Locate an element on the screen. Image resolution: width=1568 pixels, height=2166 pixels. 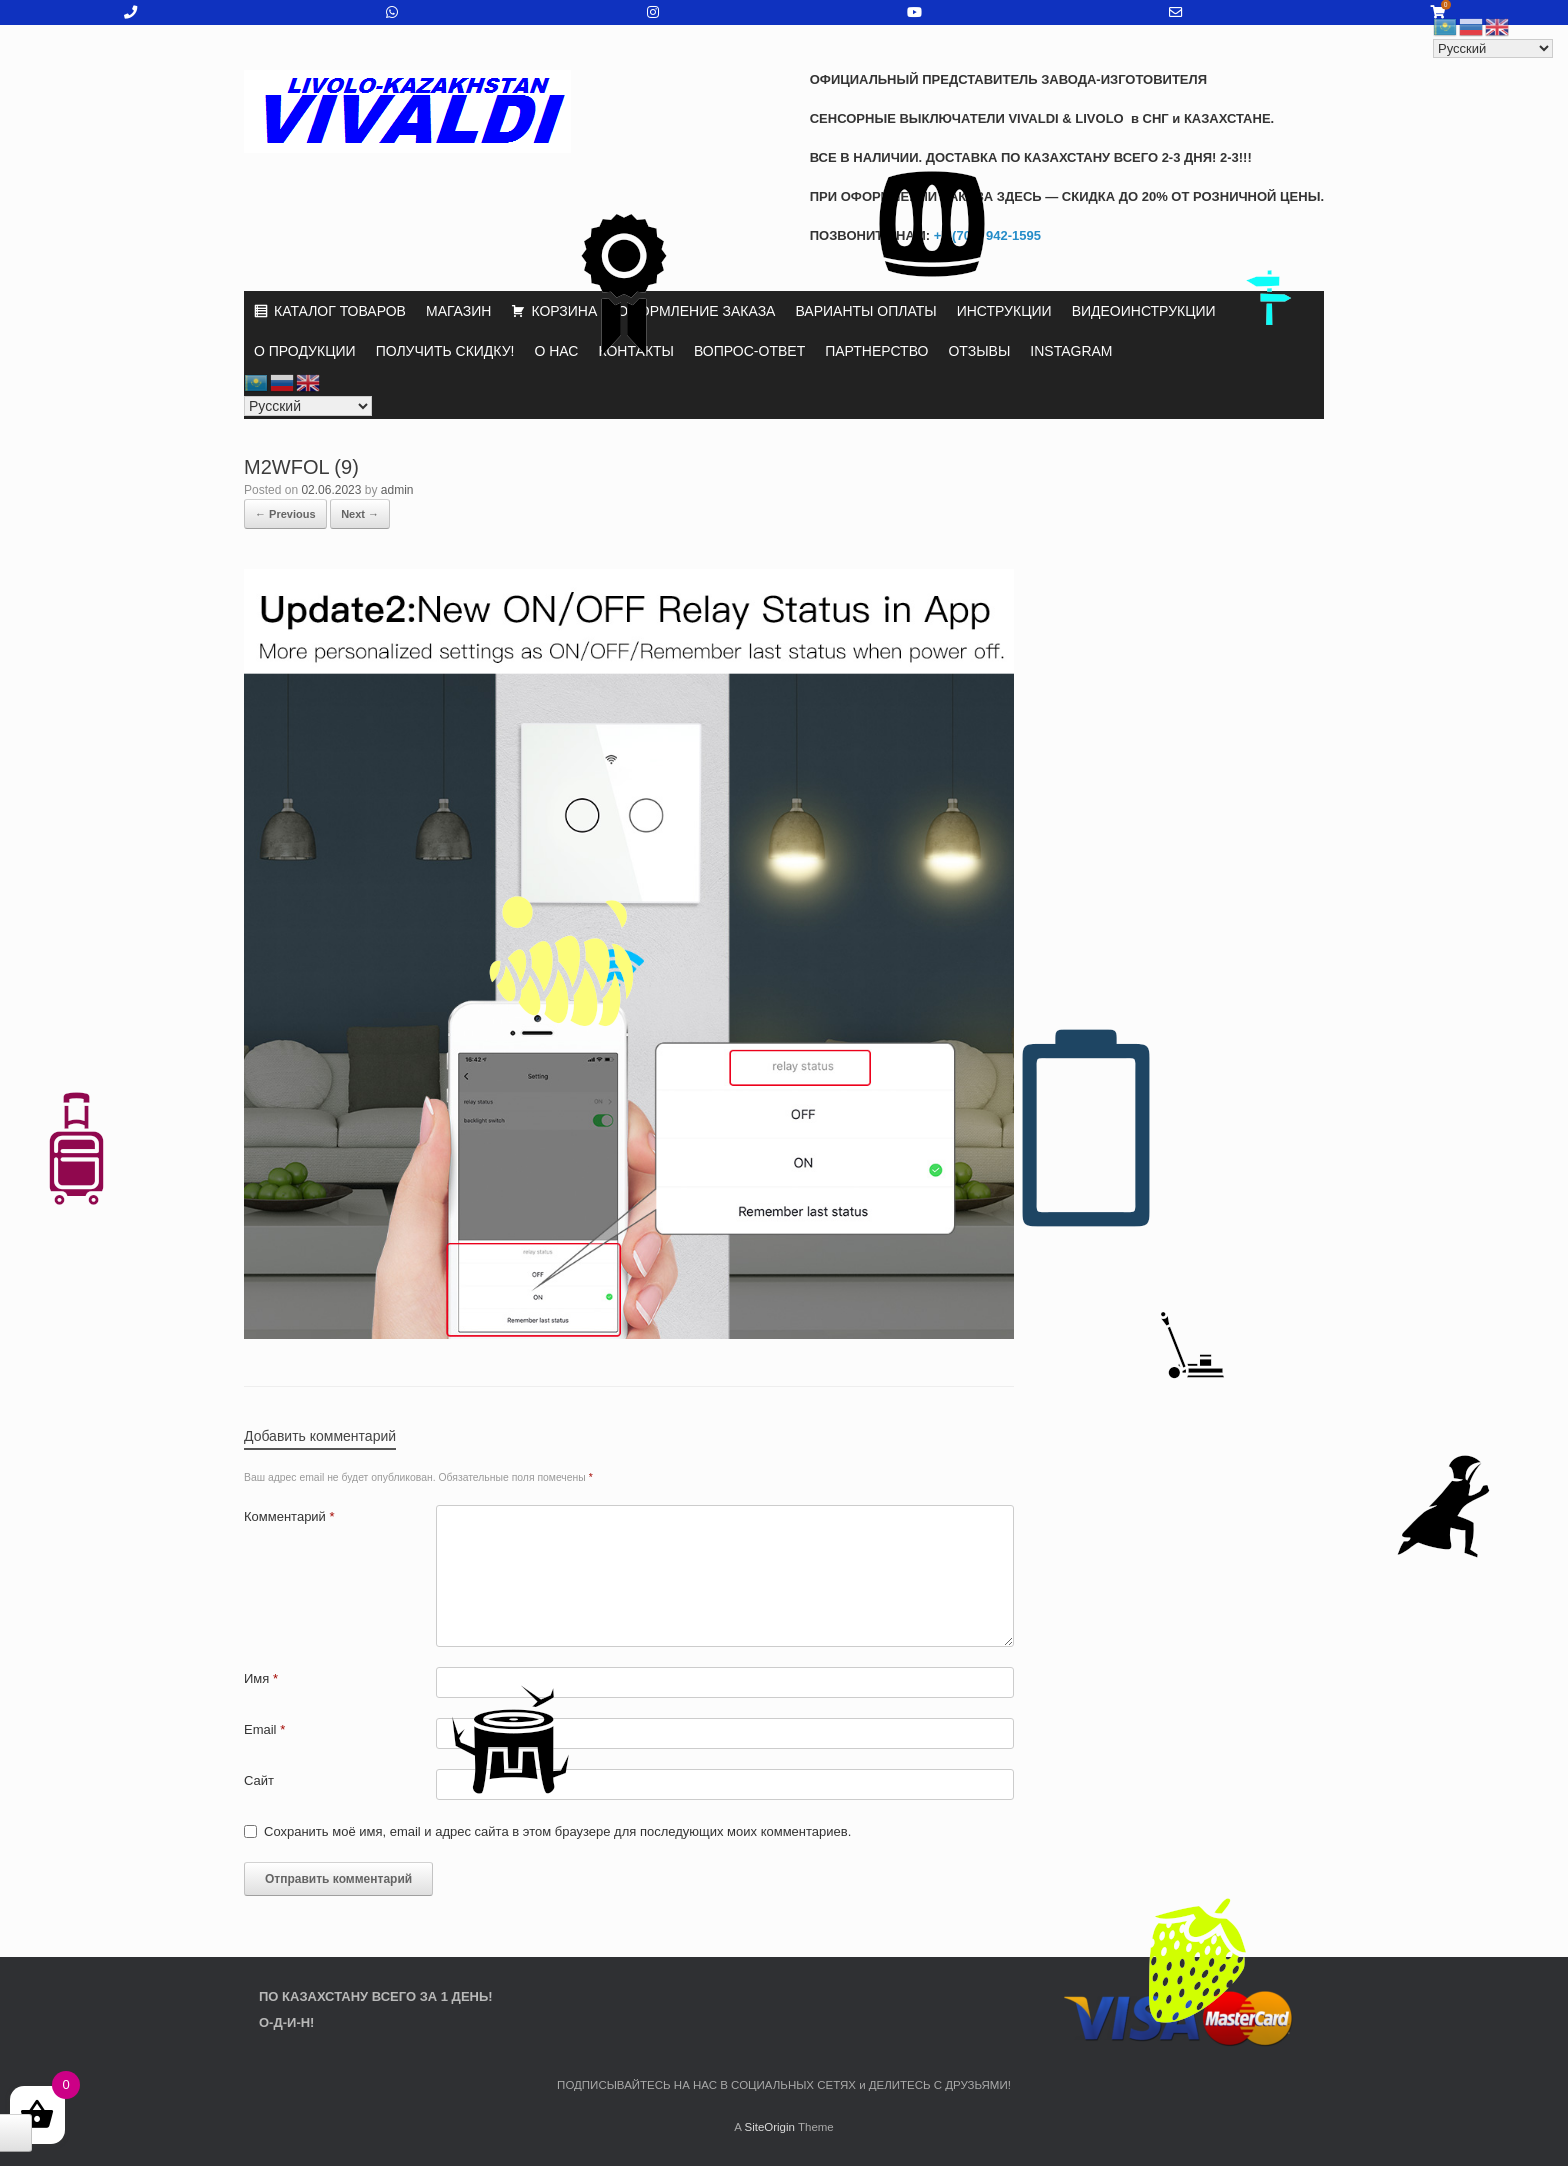
view your achievements or awards is located at coordinates (624, 285).